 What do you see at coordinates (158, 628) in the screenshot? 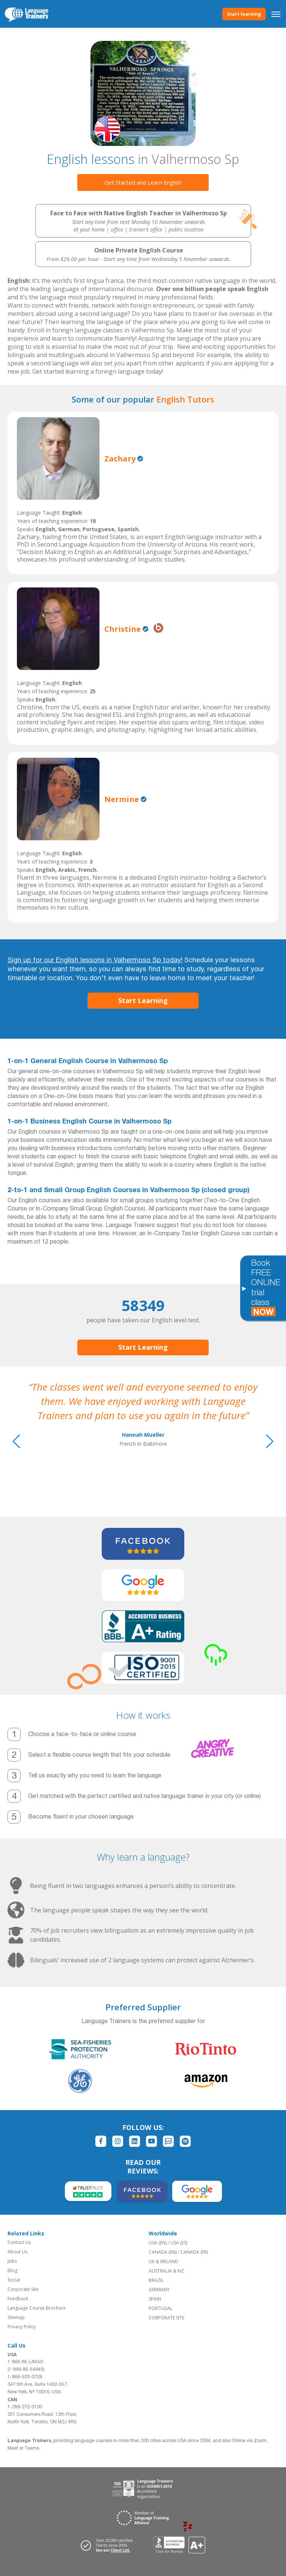
I see `open the Beats by Dre app` at bounding box center [158, 628].